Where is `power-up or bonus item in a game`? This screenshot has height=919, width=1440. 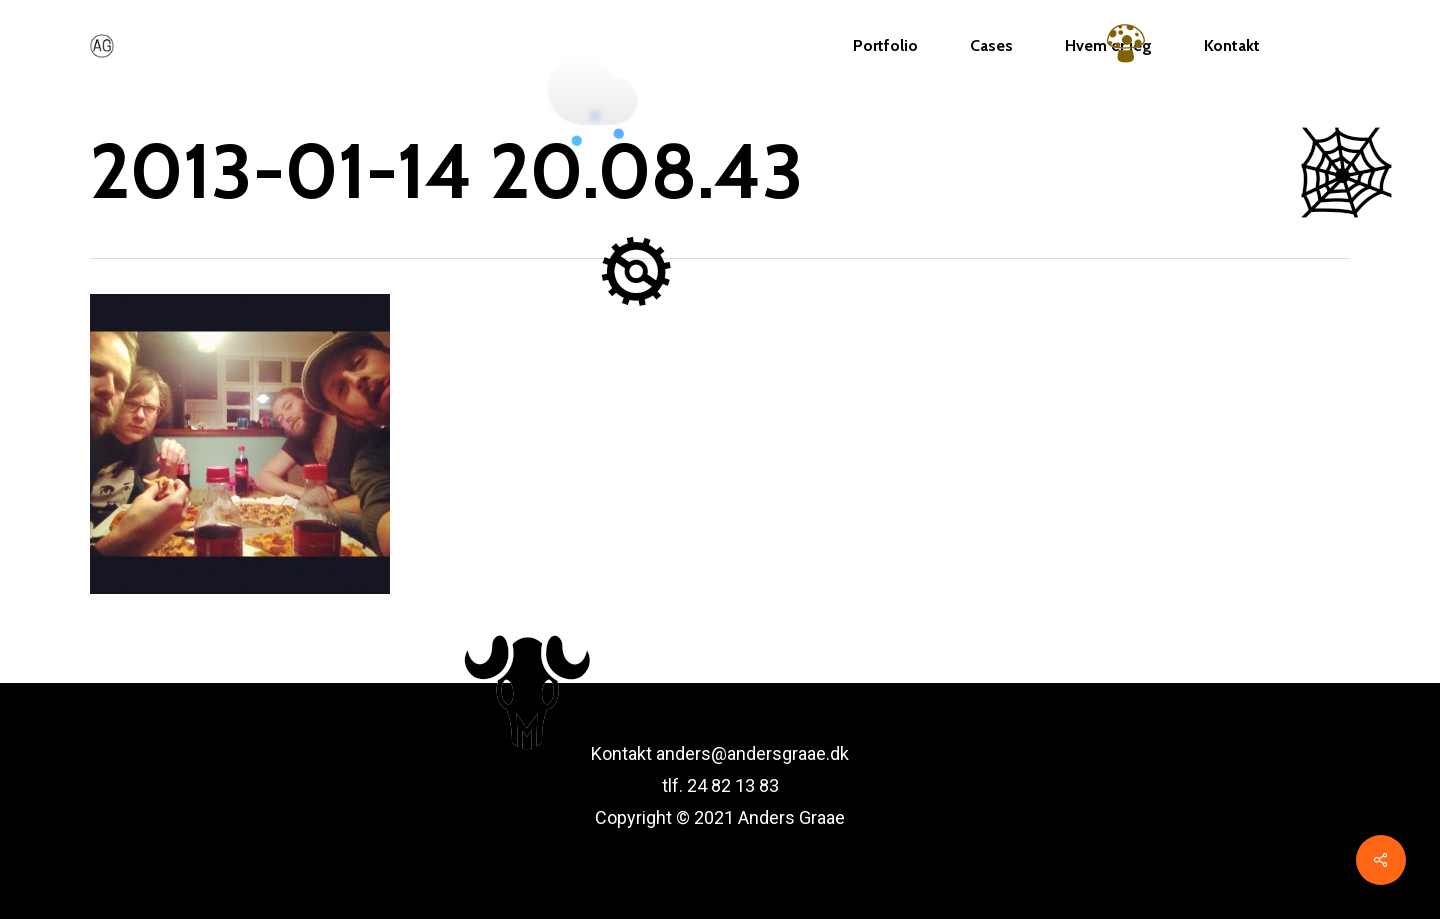
power-up or bonus item in a game is located at coordinates (1126, 43).